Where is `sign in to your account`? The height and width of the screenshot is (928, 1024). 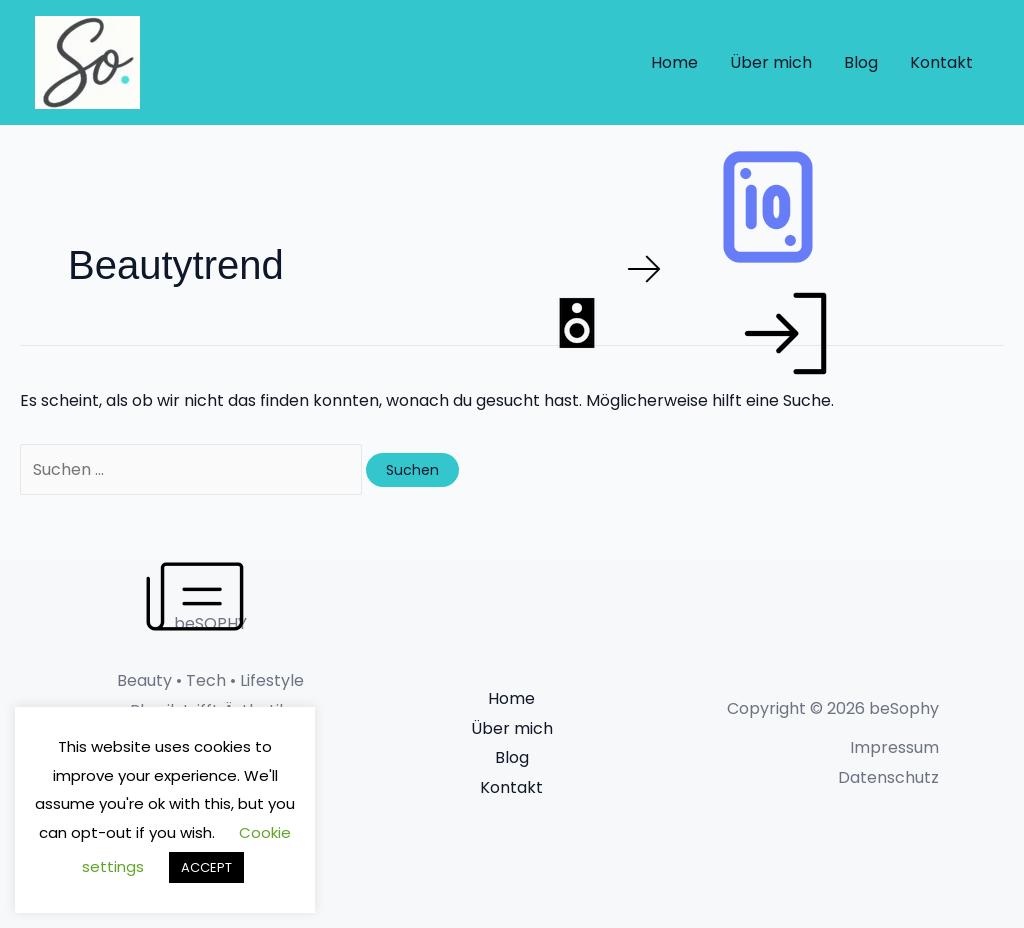
sign in to your account is located at coordinates (792, 333).